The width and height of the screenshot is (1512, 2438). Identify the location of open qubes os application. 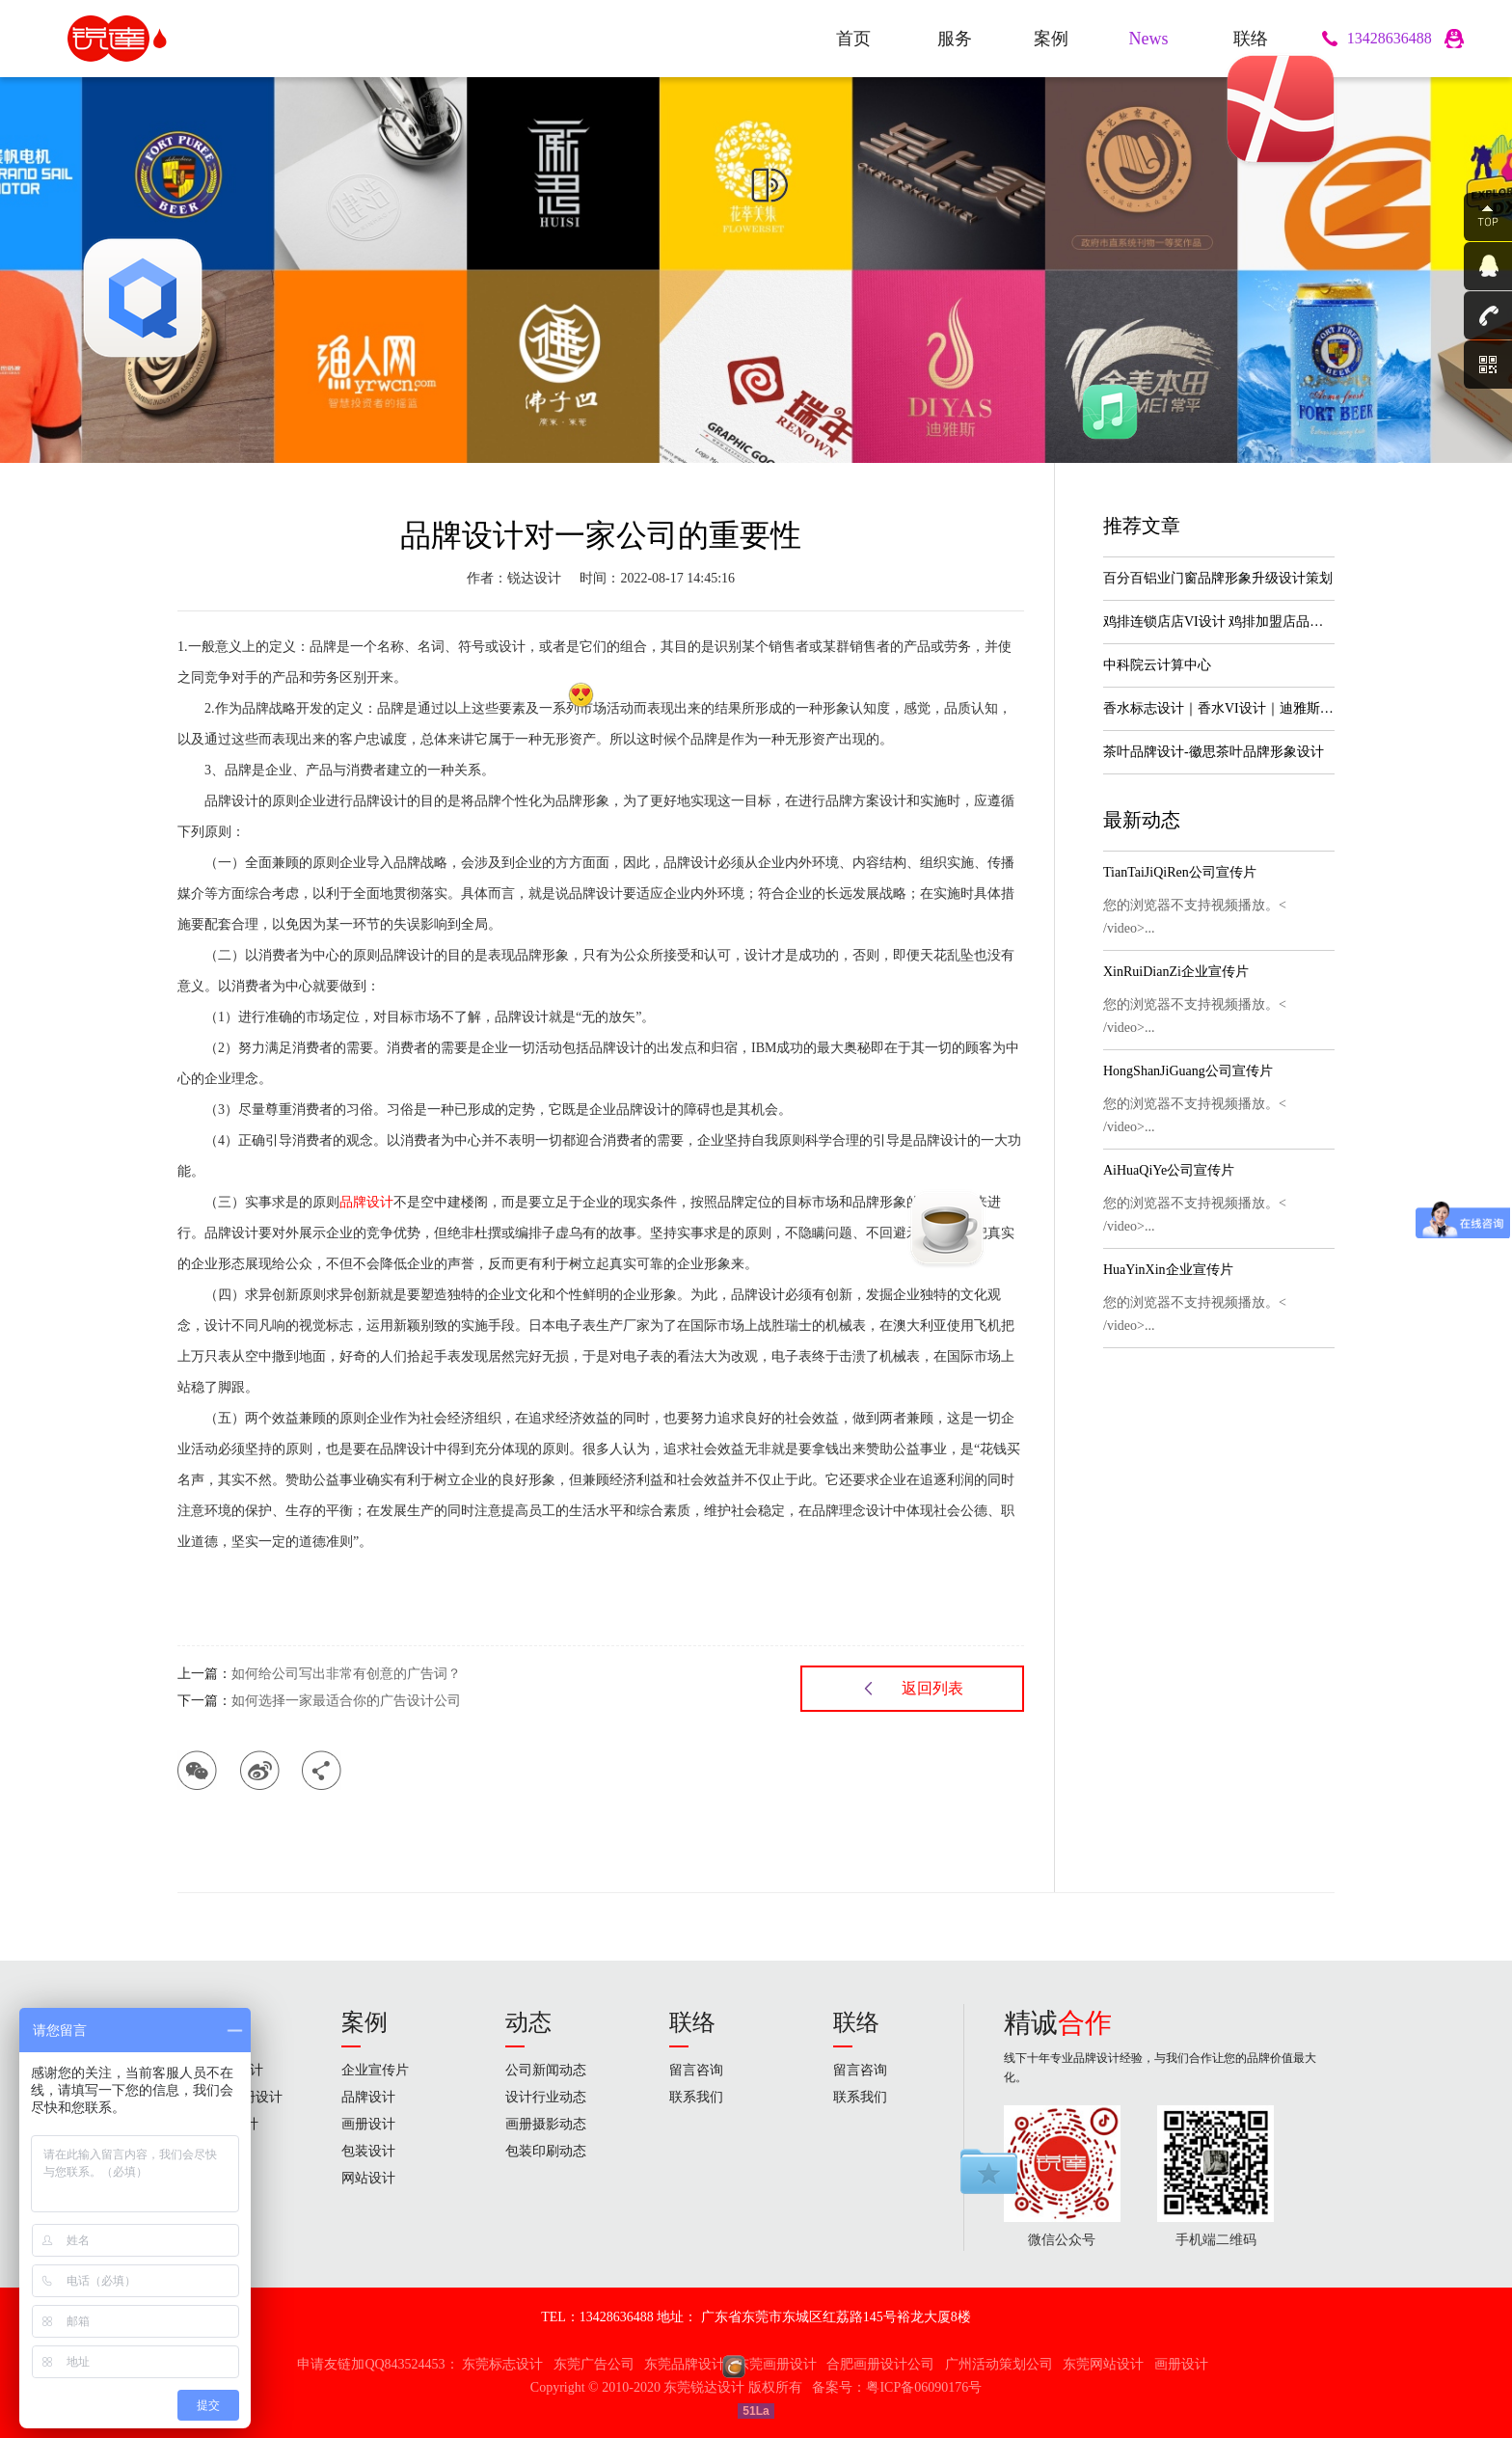
(143, 298).